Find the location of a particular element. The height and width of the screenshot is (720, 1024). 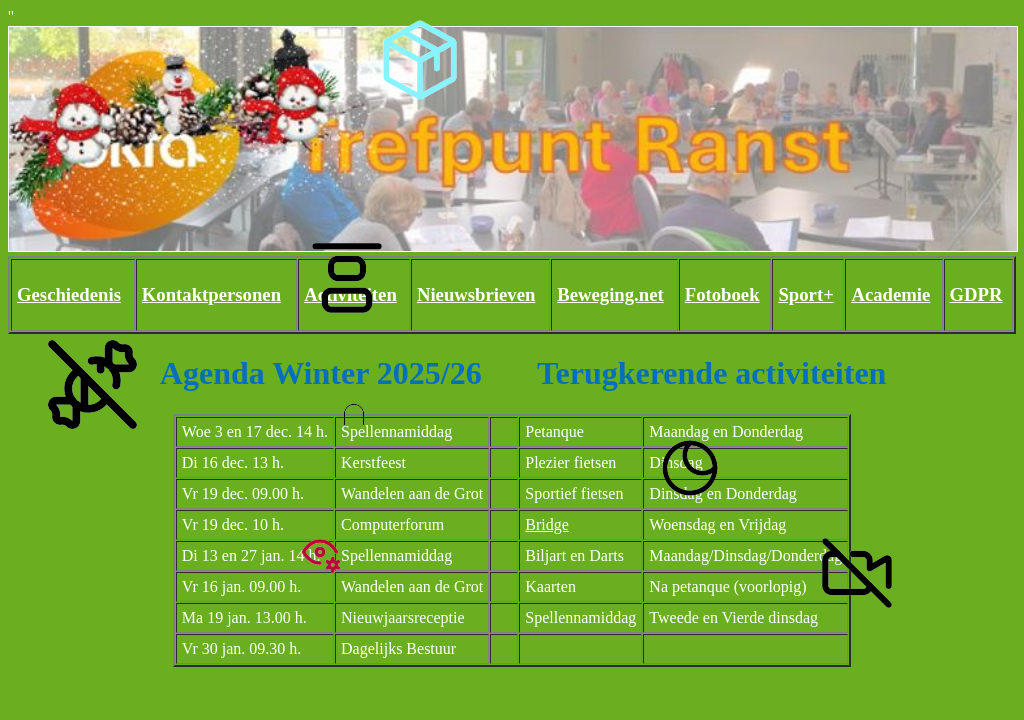

disable candy crush notifications is located at coordinates (92, 384).